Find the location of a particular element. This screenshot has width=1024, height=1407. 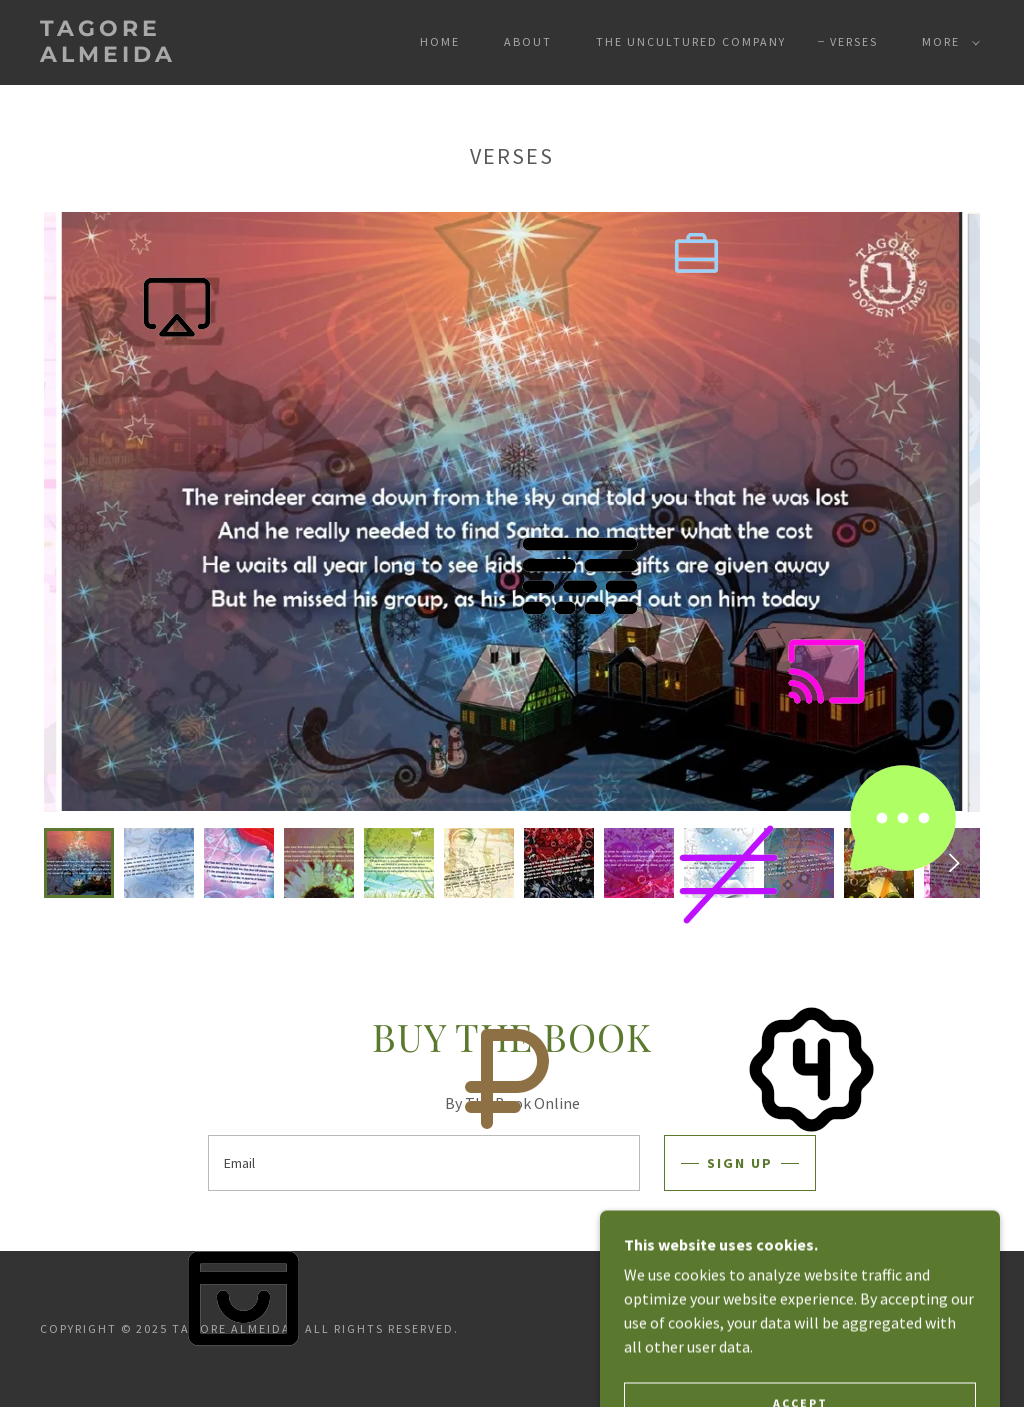

access travel or trip settings is located at coordinates (696, 254).